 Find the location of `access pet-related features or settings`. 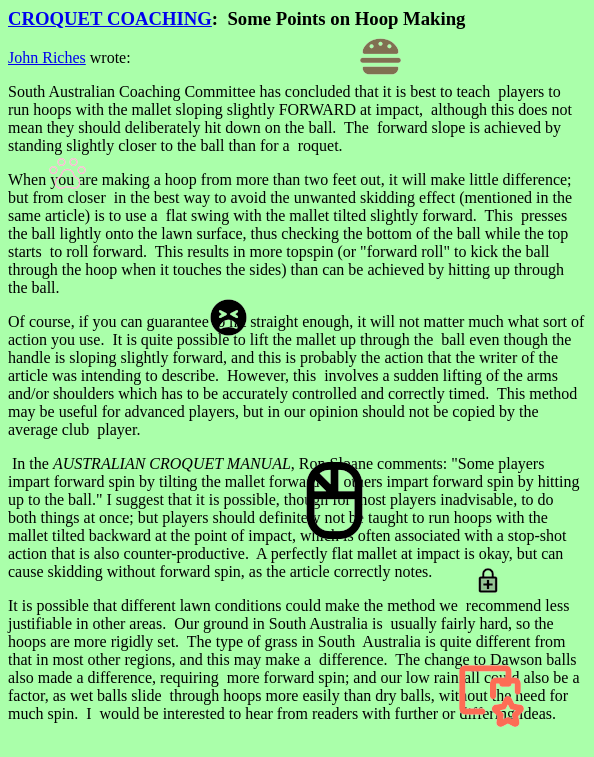

access pet-related features or settings is located at coordinates (67, 173).